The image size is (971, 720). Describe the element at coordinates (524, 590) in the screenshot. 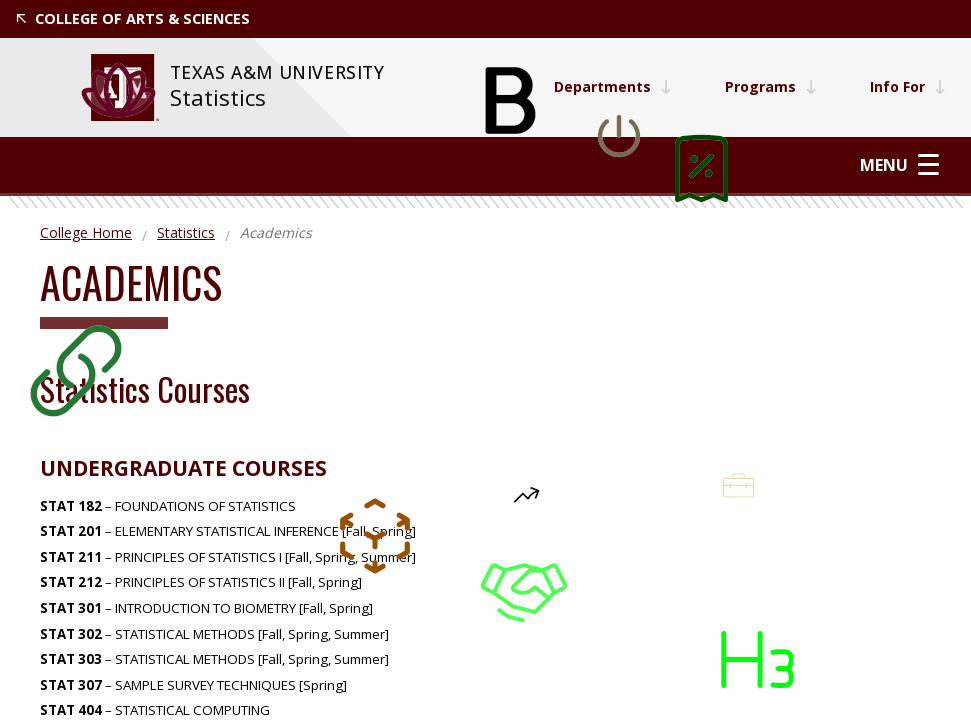

I see `initiate a partnership or collaboration` at that location.